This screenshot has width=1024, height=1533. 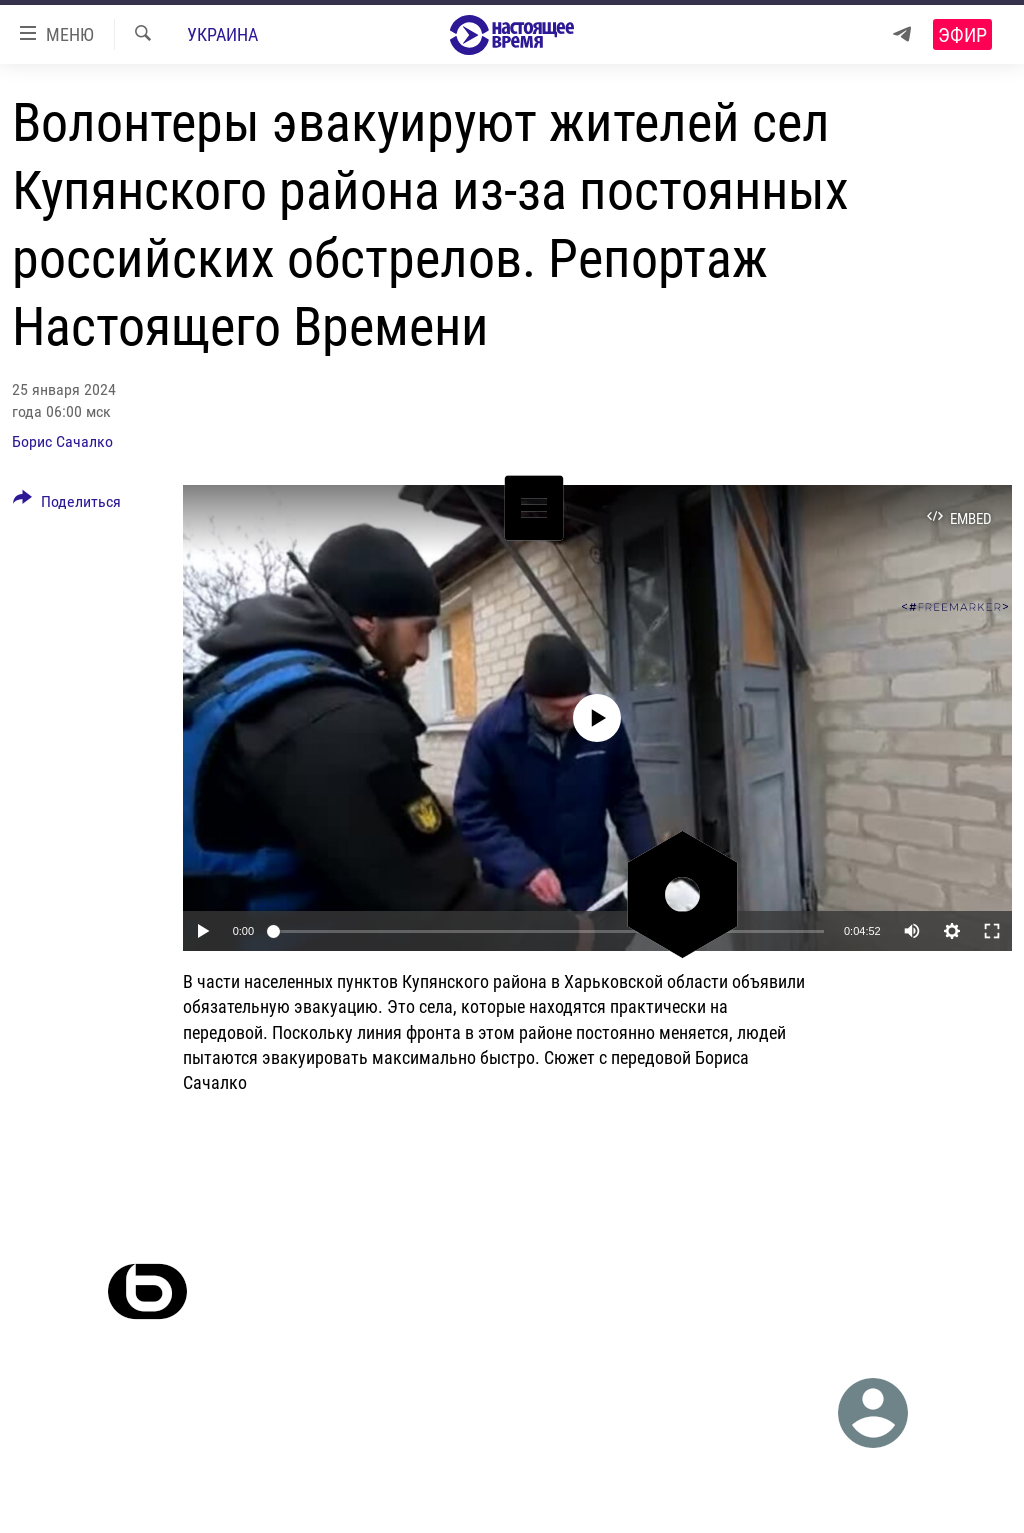 I want to click on access app or system settings, so click(x=682, y=894).